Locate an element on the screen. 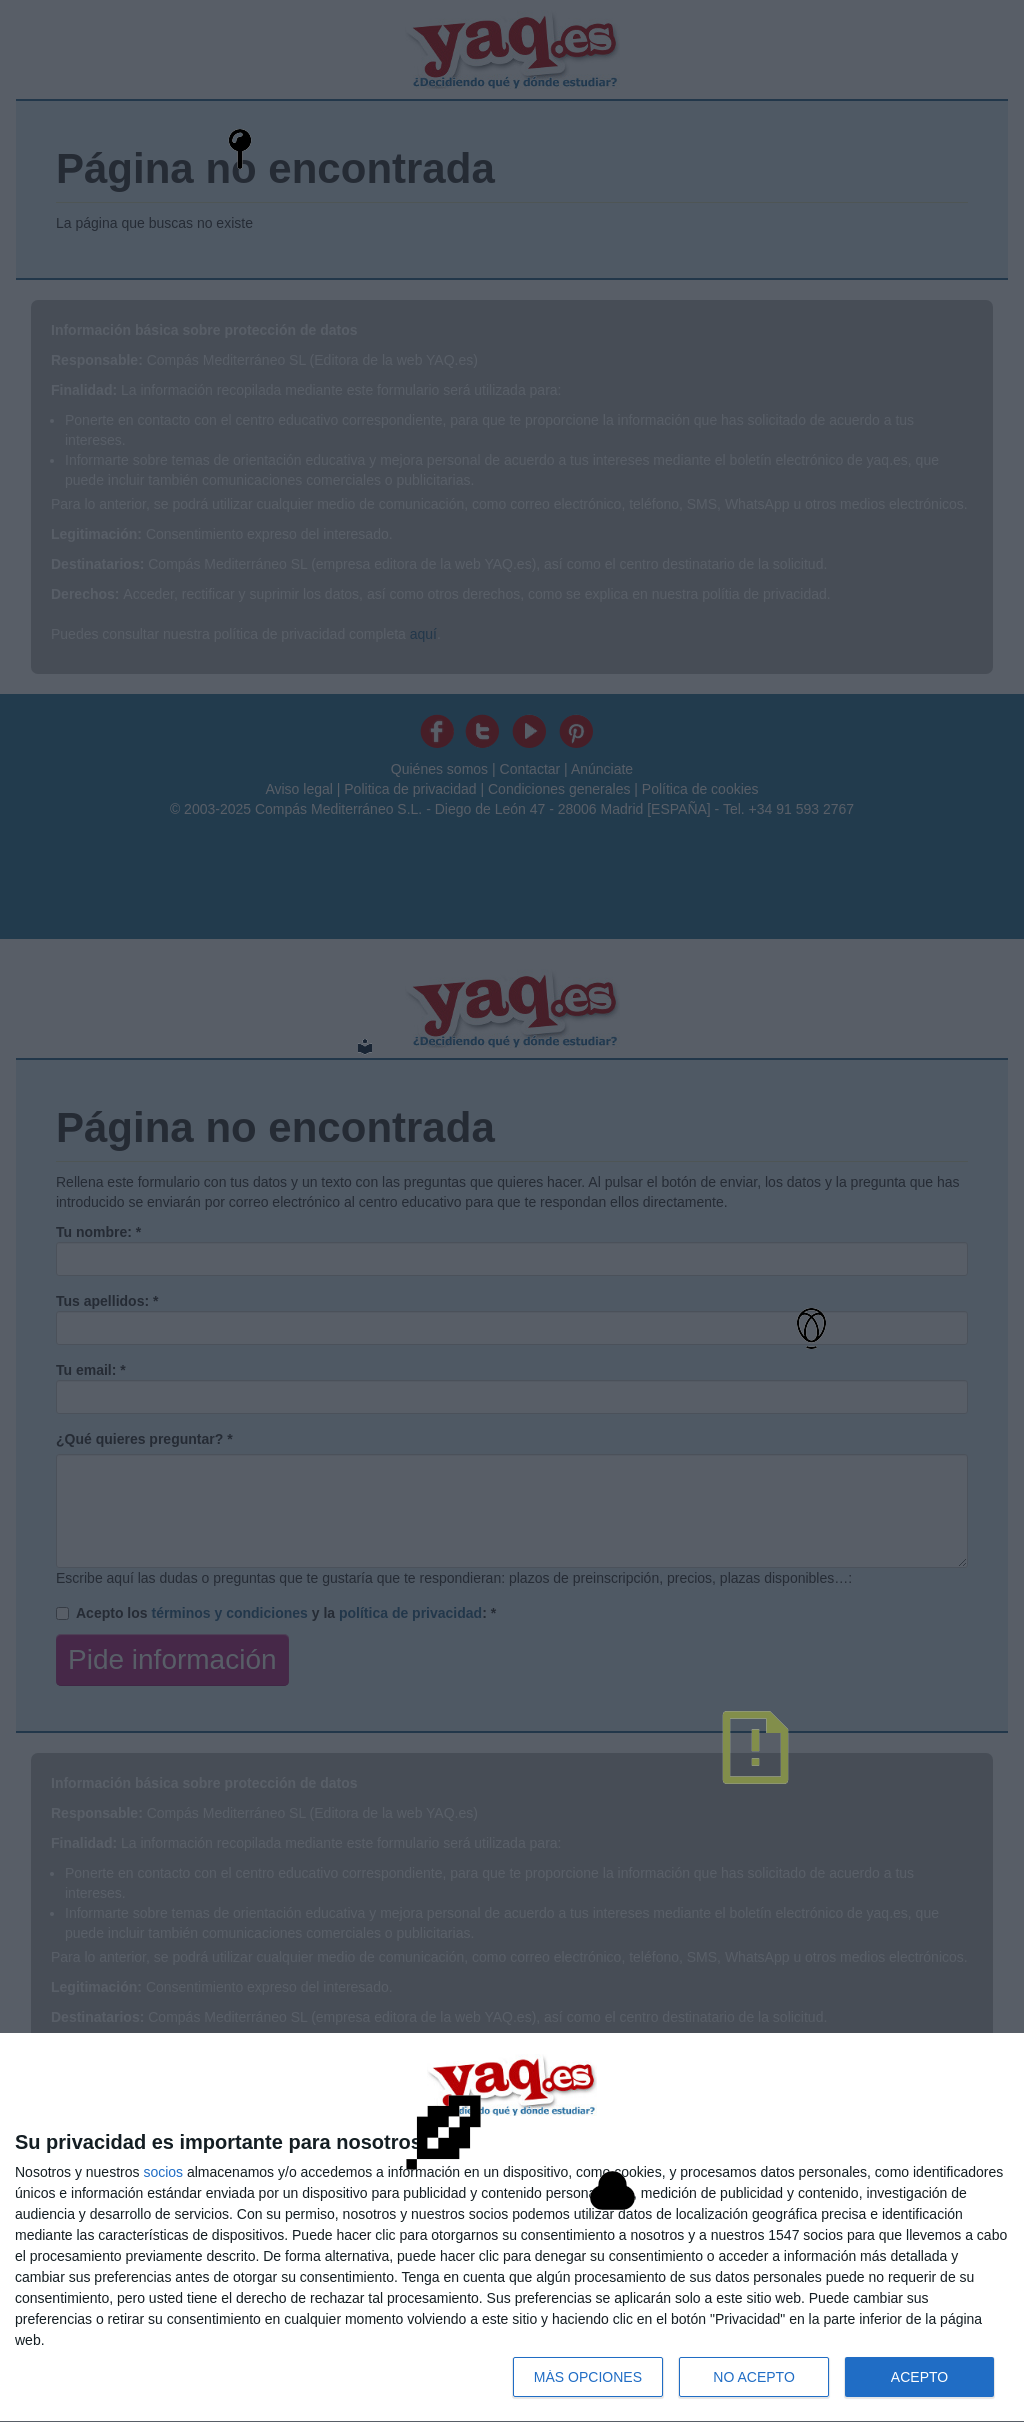  indicates cloudy weather conditions is located at coordinates (612, 2191).